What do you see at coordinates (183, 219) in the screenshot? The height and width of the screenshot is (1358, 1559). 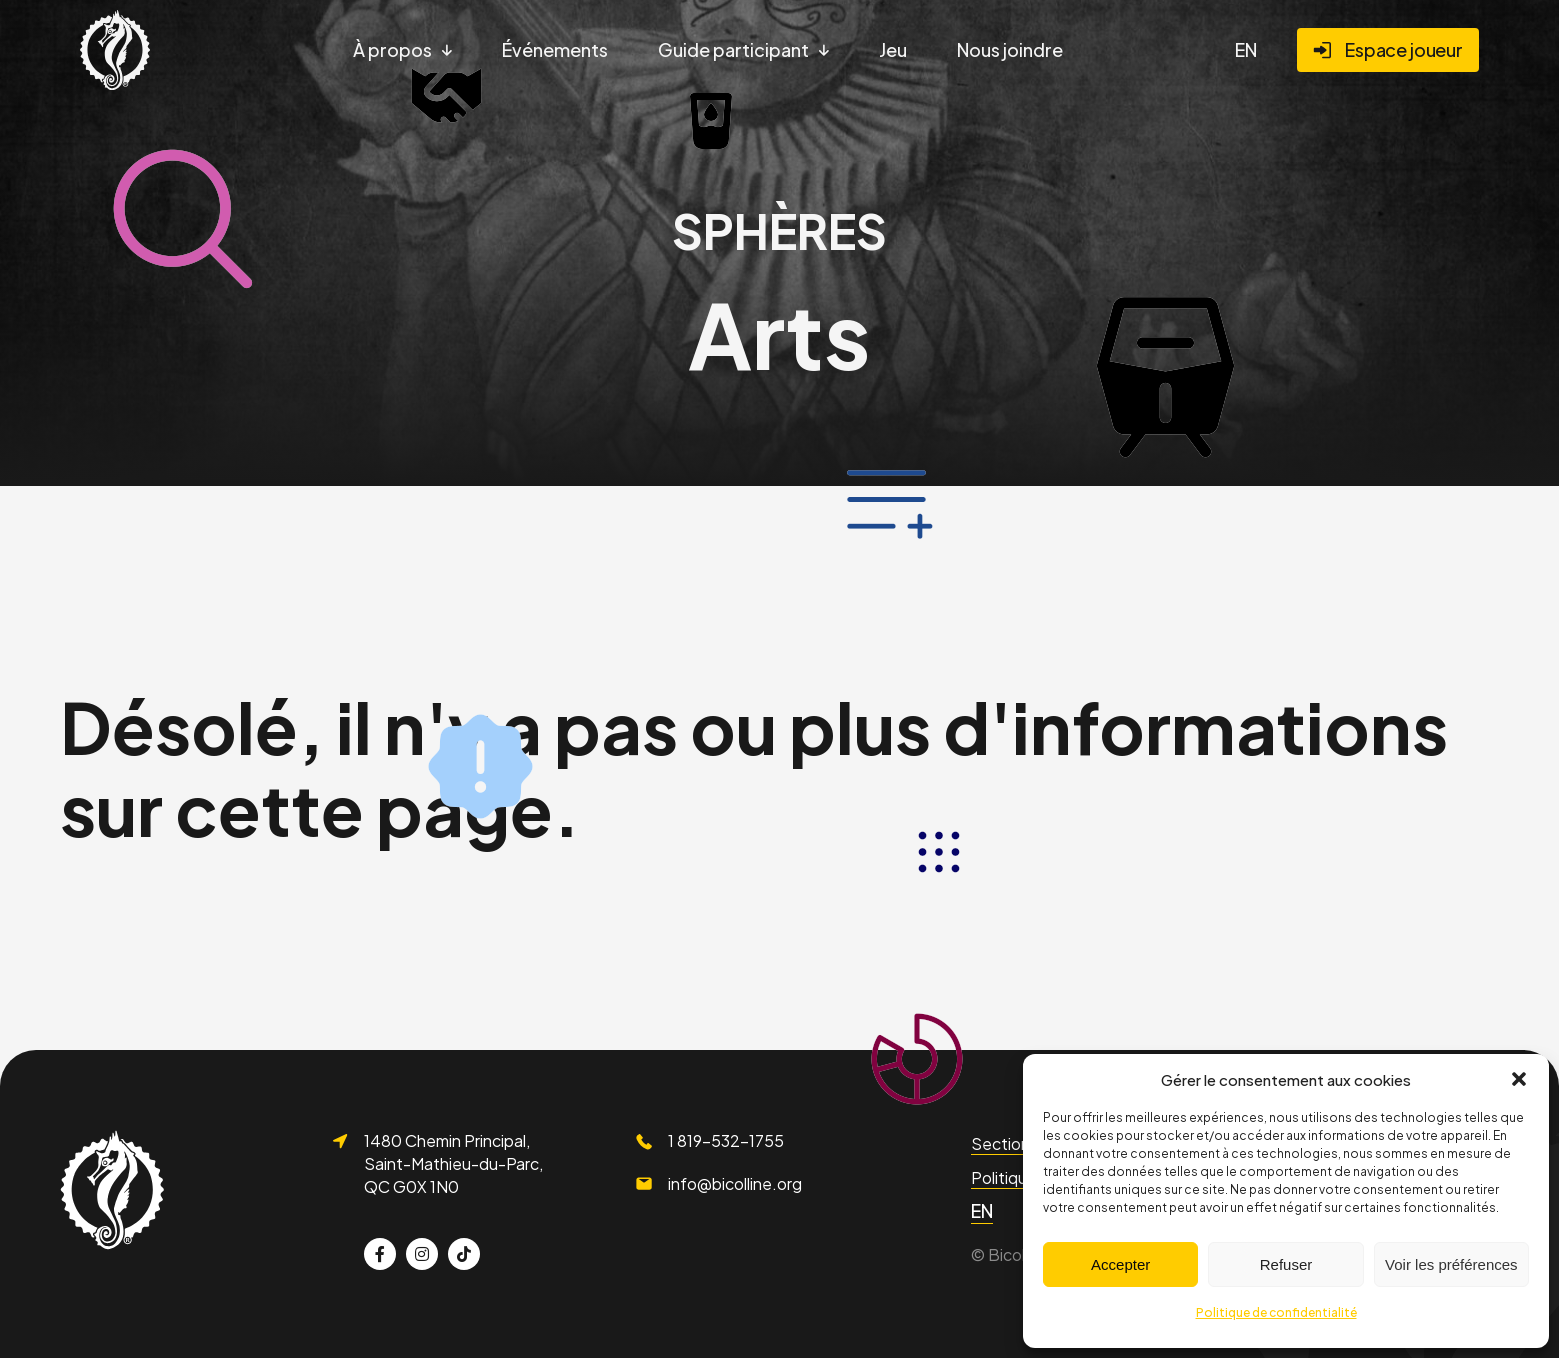 I see `search for content or items` at bounding box center [183, 219].